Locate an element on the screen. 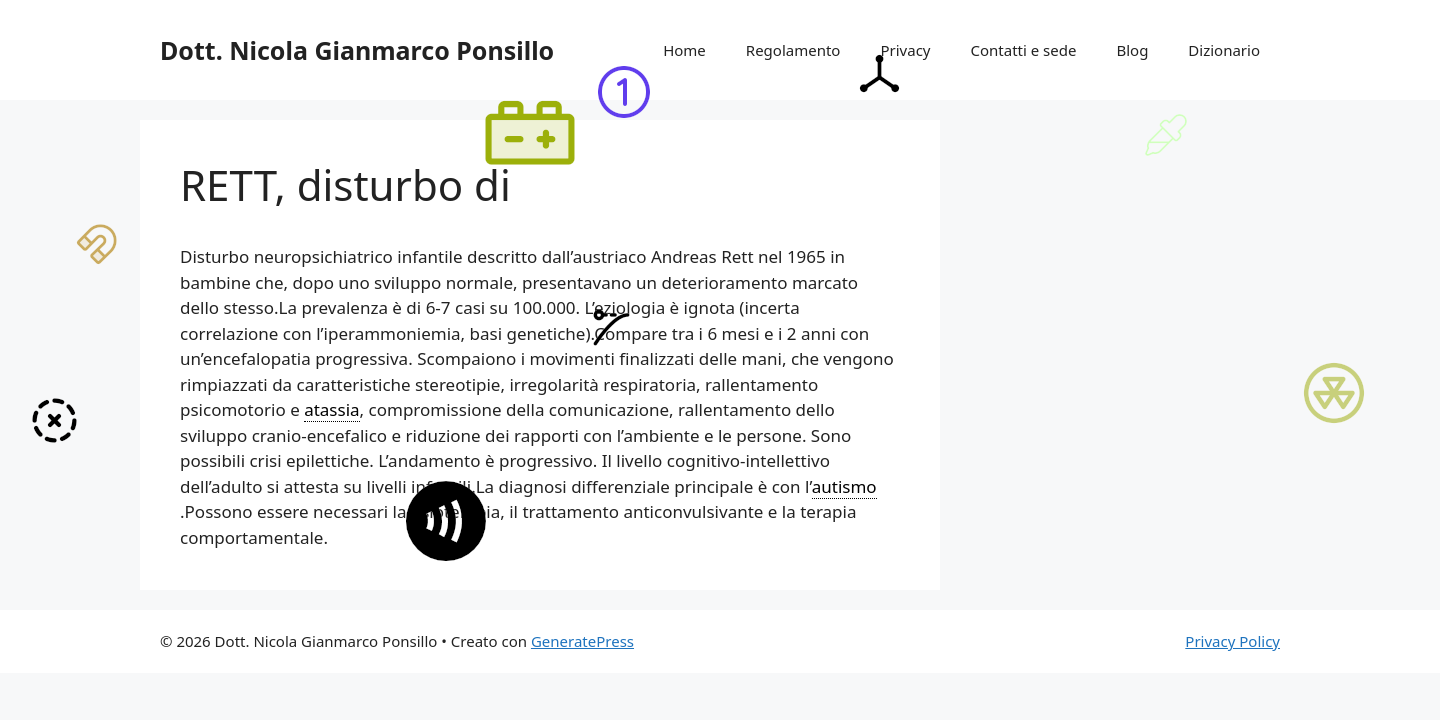  attract or pin related items together is located at coordinates (97, 243).